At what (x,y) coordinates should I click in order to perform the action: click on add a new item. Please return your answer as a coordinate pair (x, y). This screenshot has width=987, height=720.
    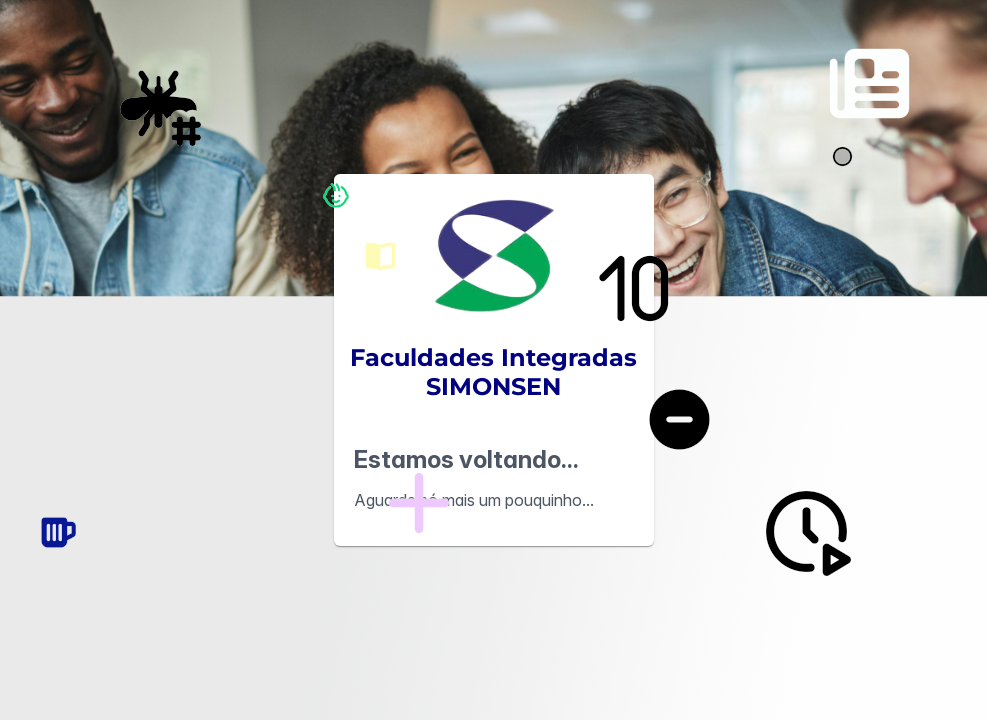
    Looking at the image, I should click on (419, 503).